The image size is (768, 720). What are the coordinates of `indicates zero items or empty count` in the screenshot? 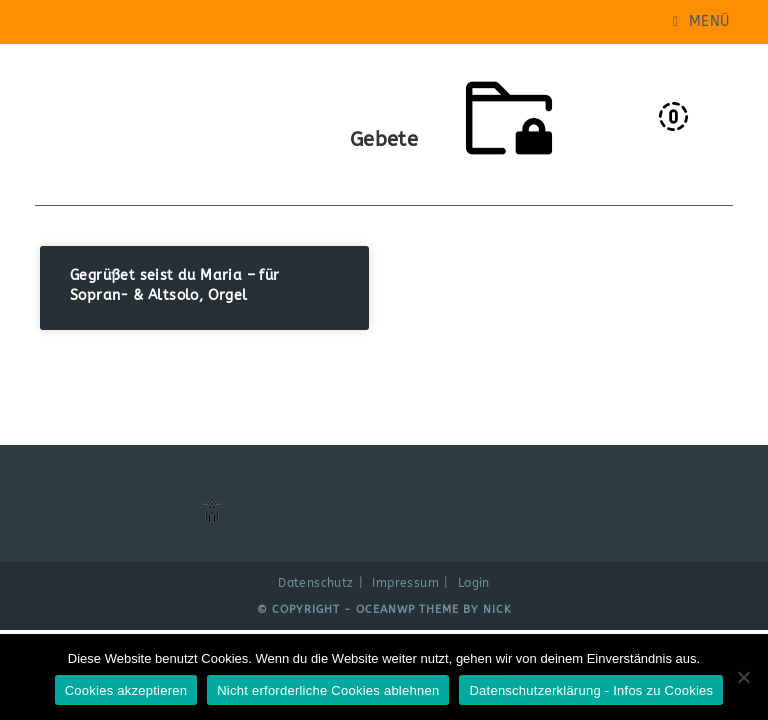 It's located at (673, 116).